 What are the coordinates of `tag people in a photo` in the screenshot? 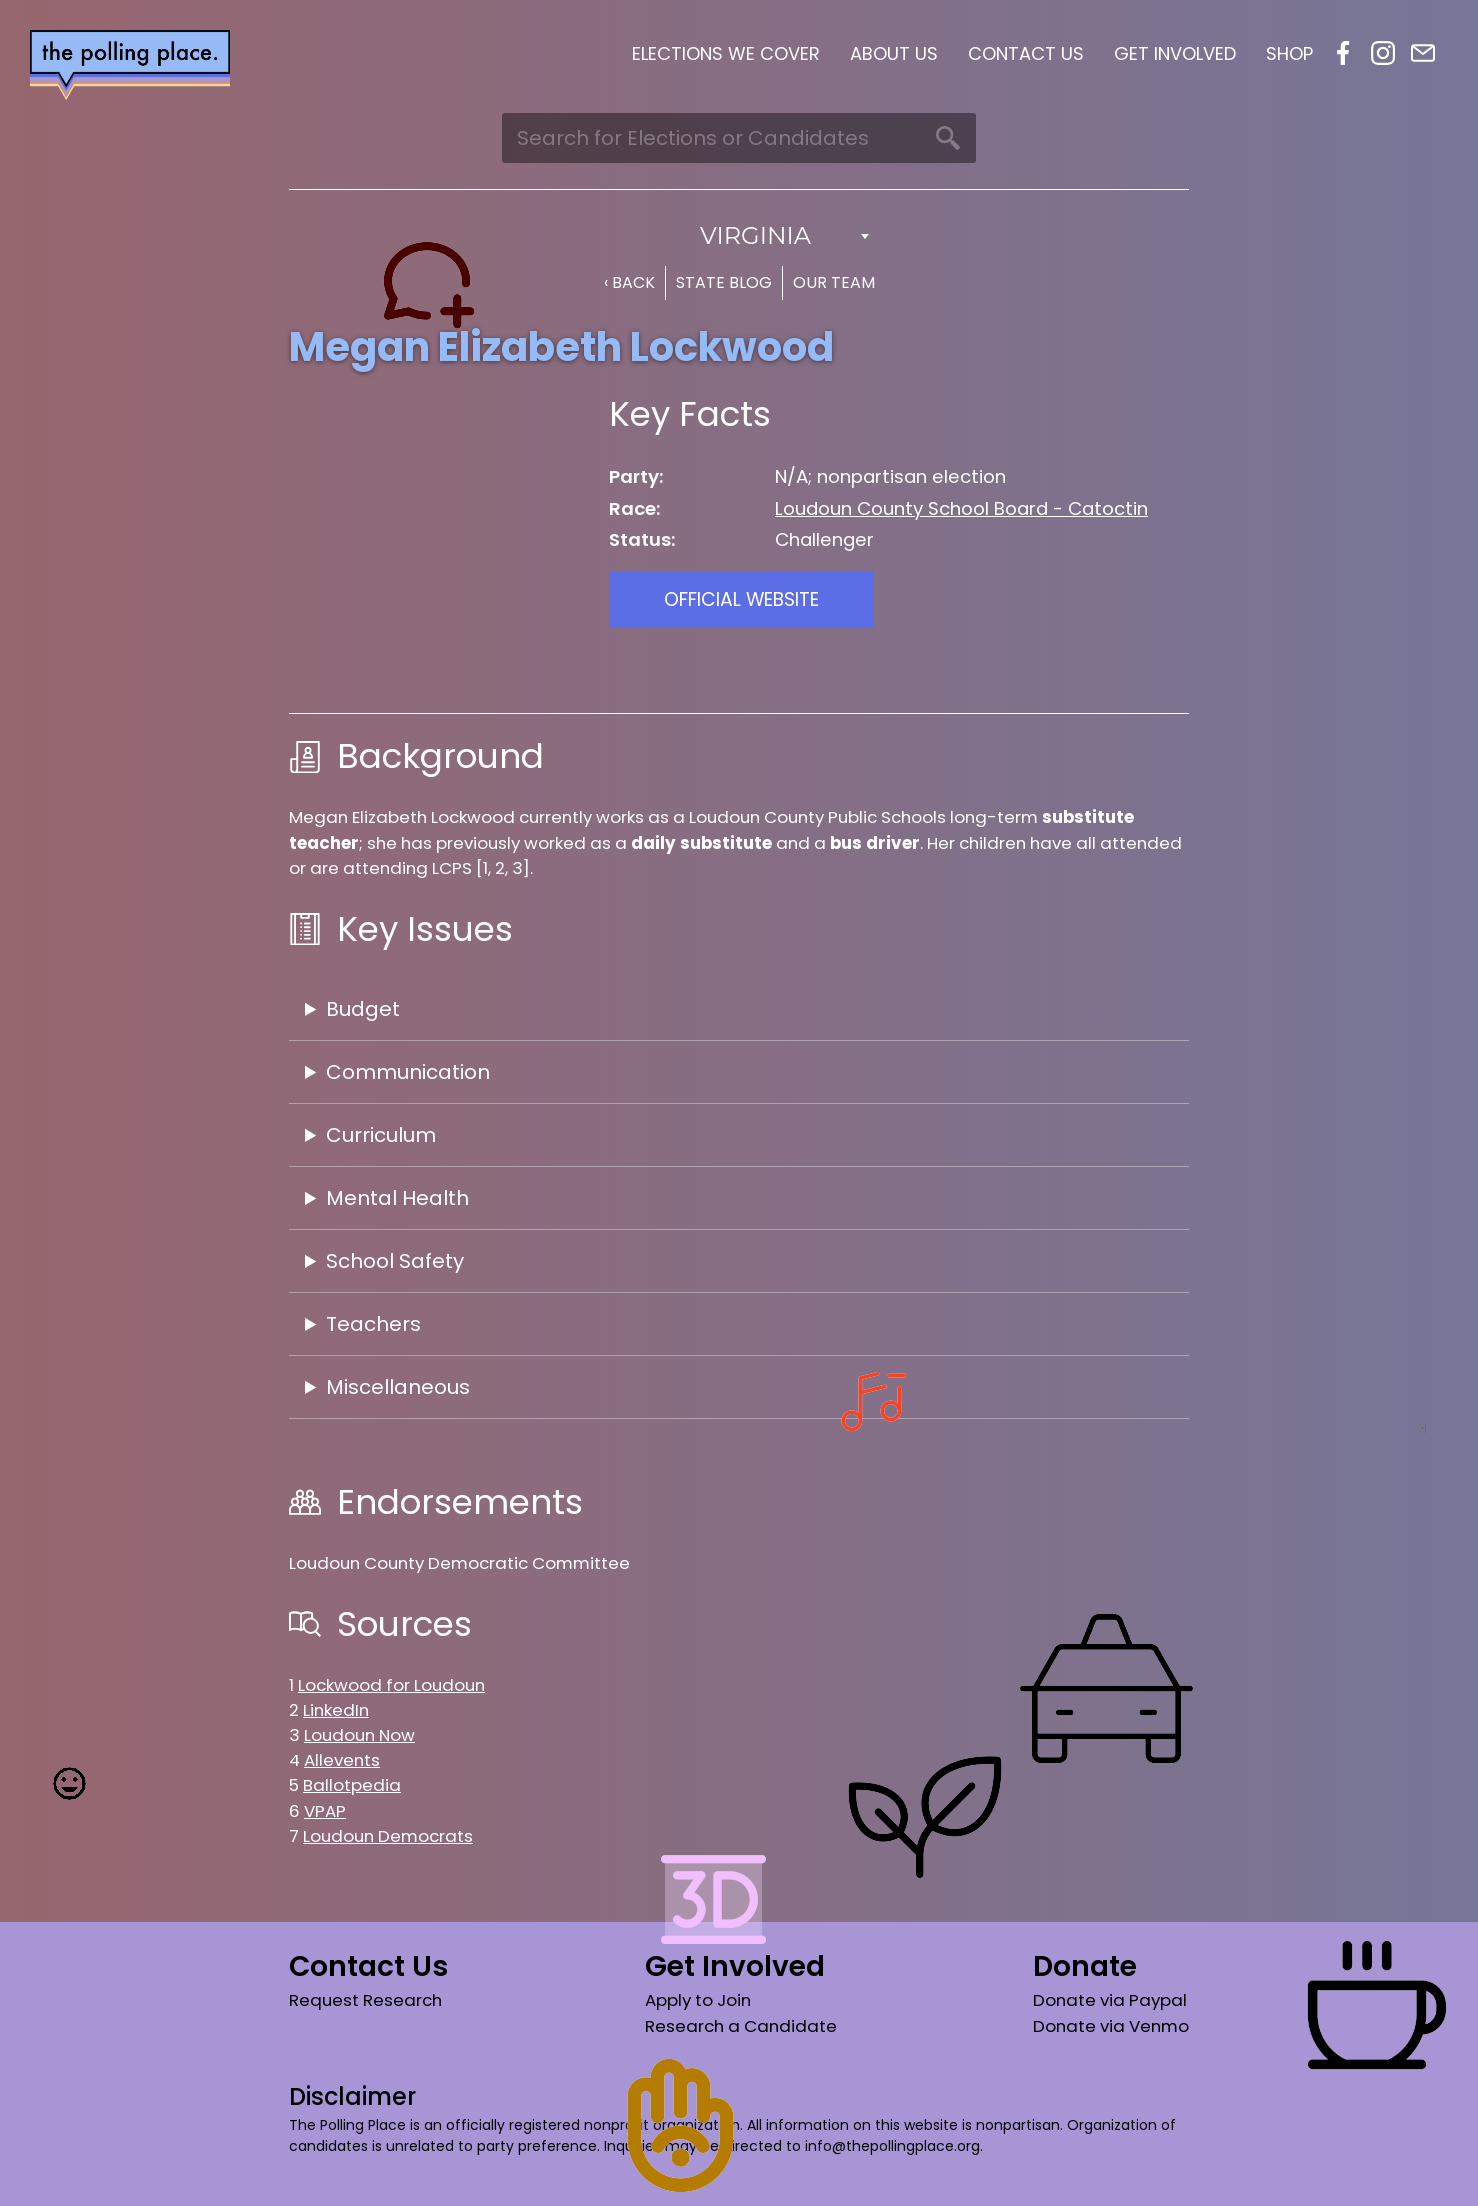 It's located at (69, 1783).